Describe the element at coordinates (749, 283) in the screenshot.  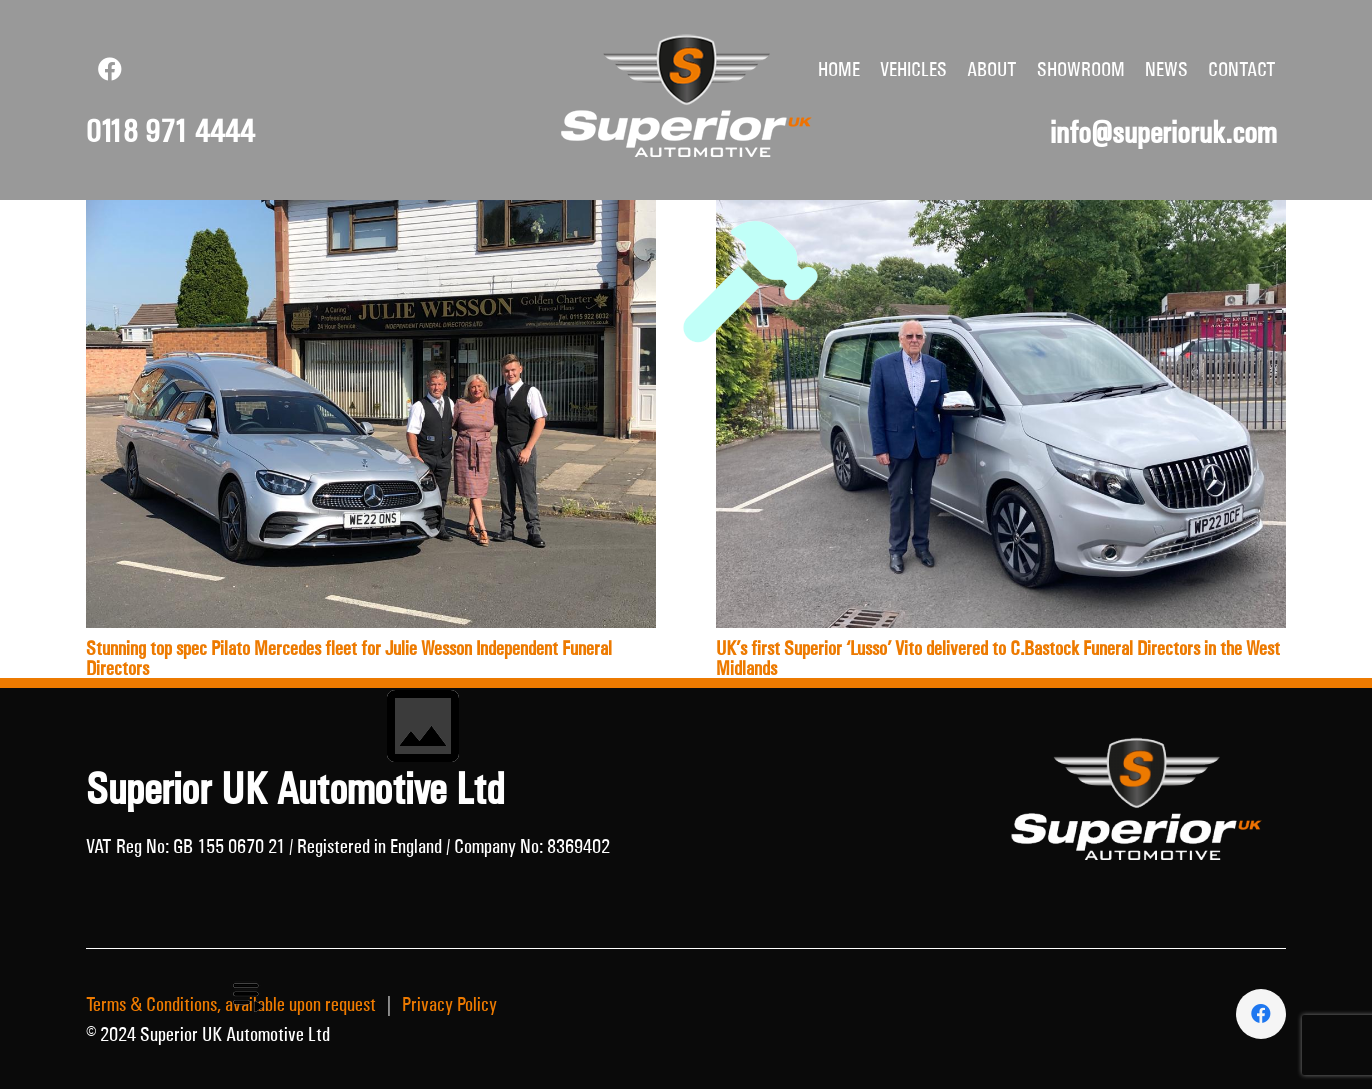
I see `access tools or settings` at that location.